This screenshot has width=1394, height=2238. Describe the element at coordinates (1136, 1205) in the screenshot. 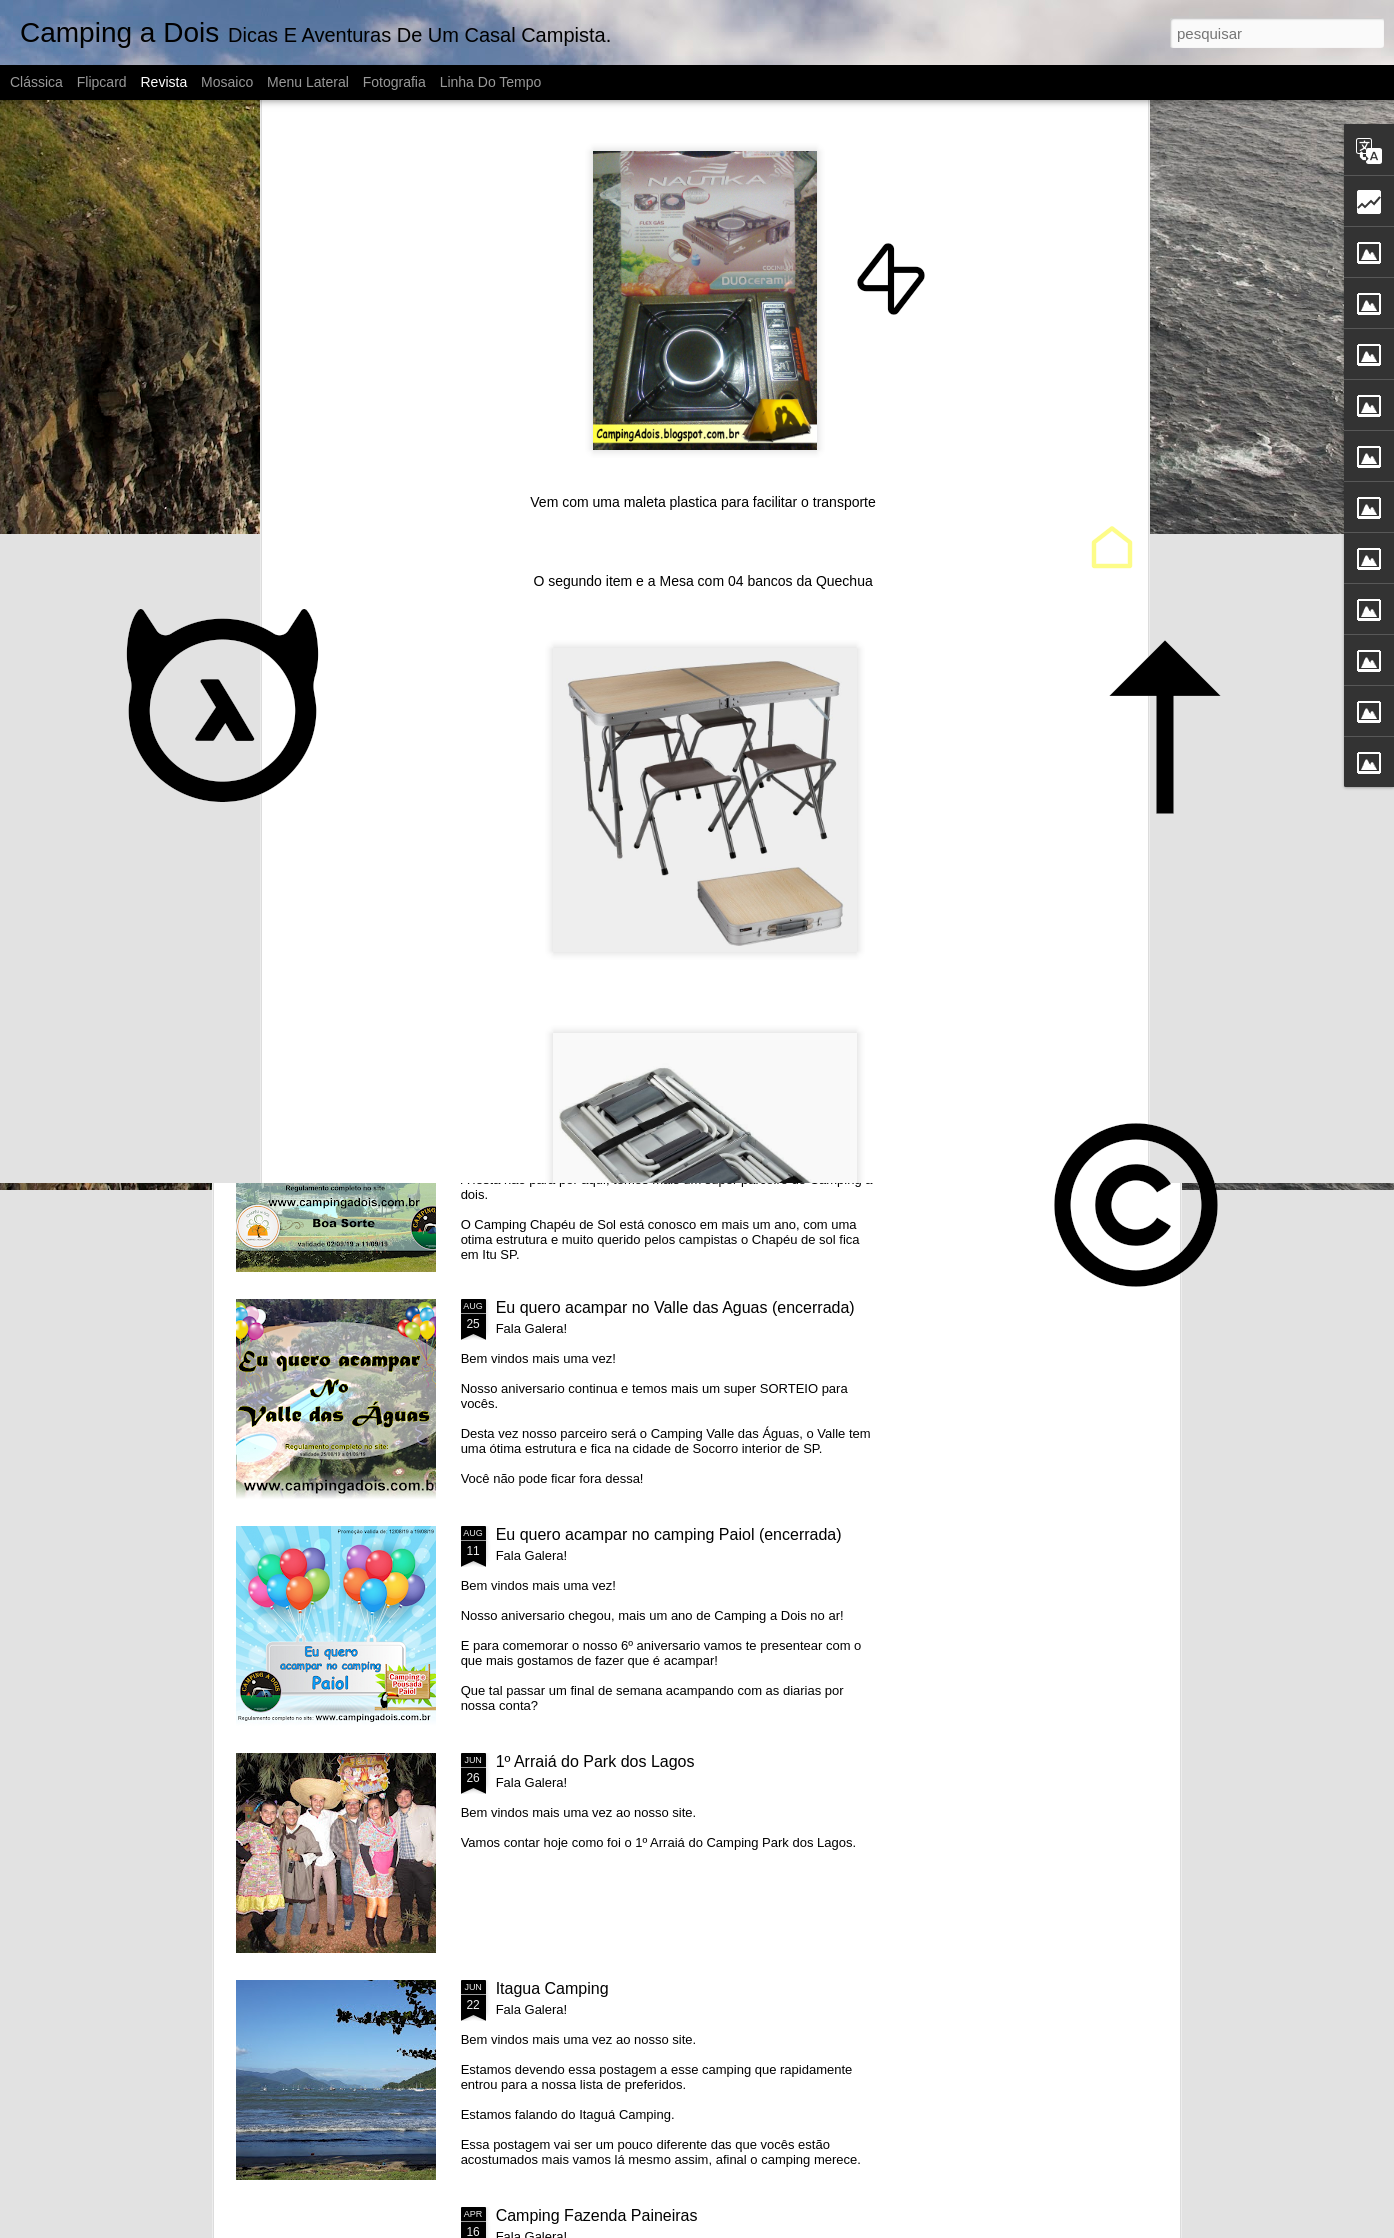

I see `indicates copyrighted content` at that location.